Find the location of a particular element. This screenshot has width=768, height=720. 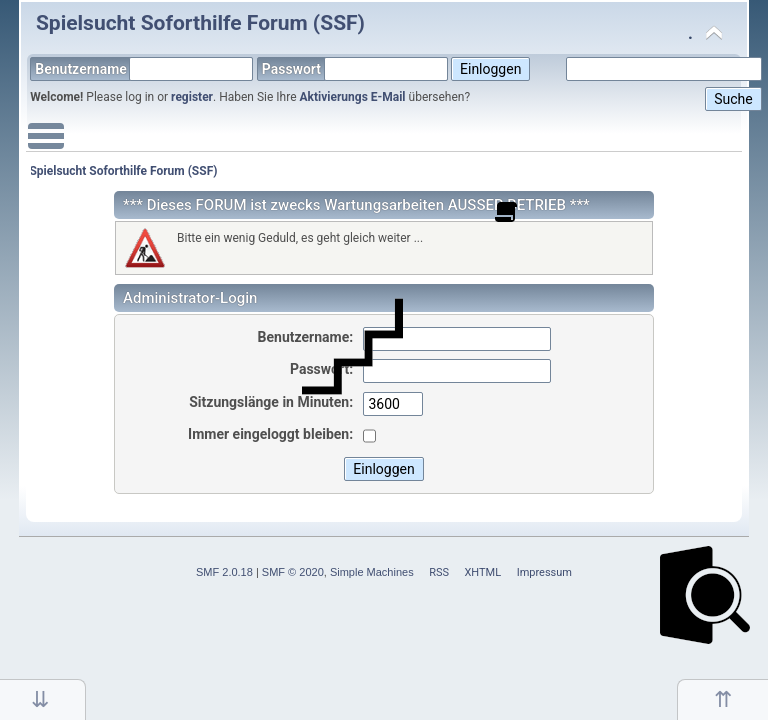

view document or file details is located at coordinates (506, 212).